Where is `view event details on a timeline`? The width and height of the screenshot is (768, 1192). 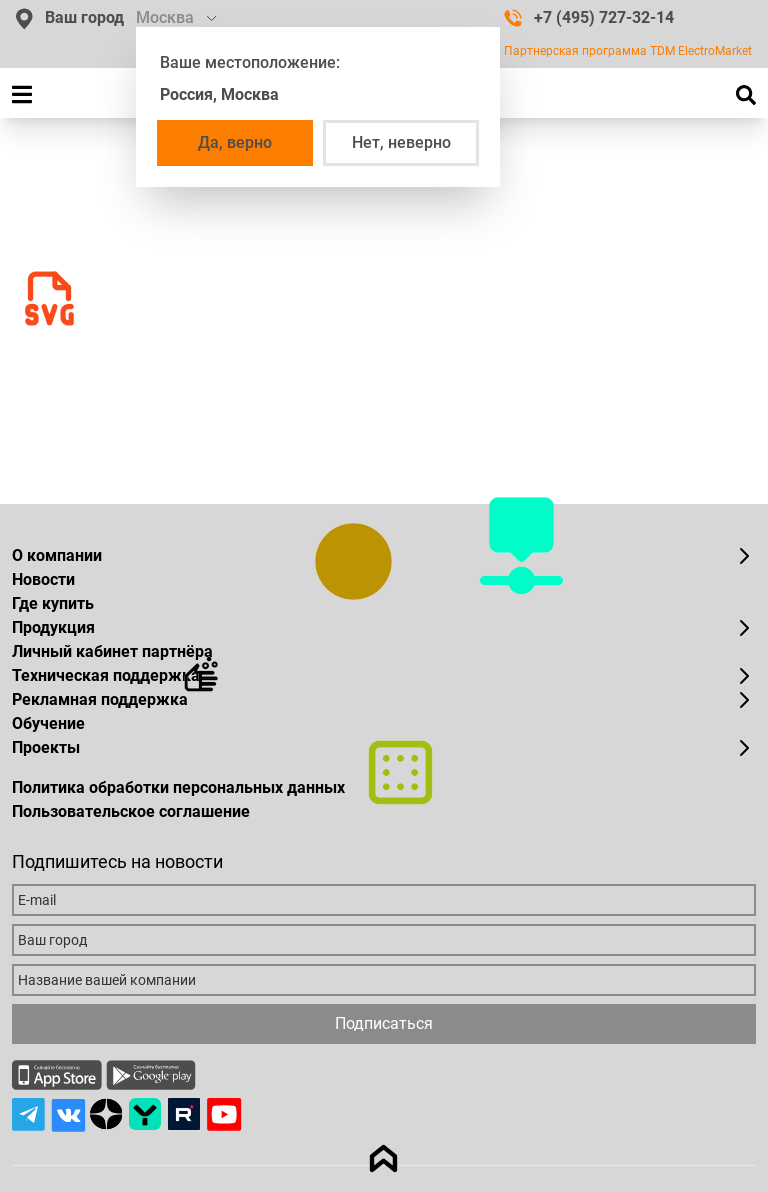
view event details on a timeline is located at coordinates (521, 543).